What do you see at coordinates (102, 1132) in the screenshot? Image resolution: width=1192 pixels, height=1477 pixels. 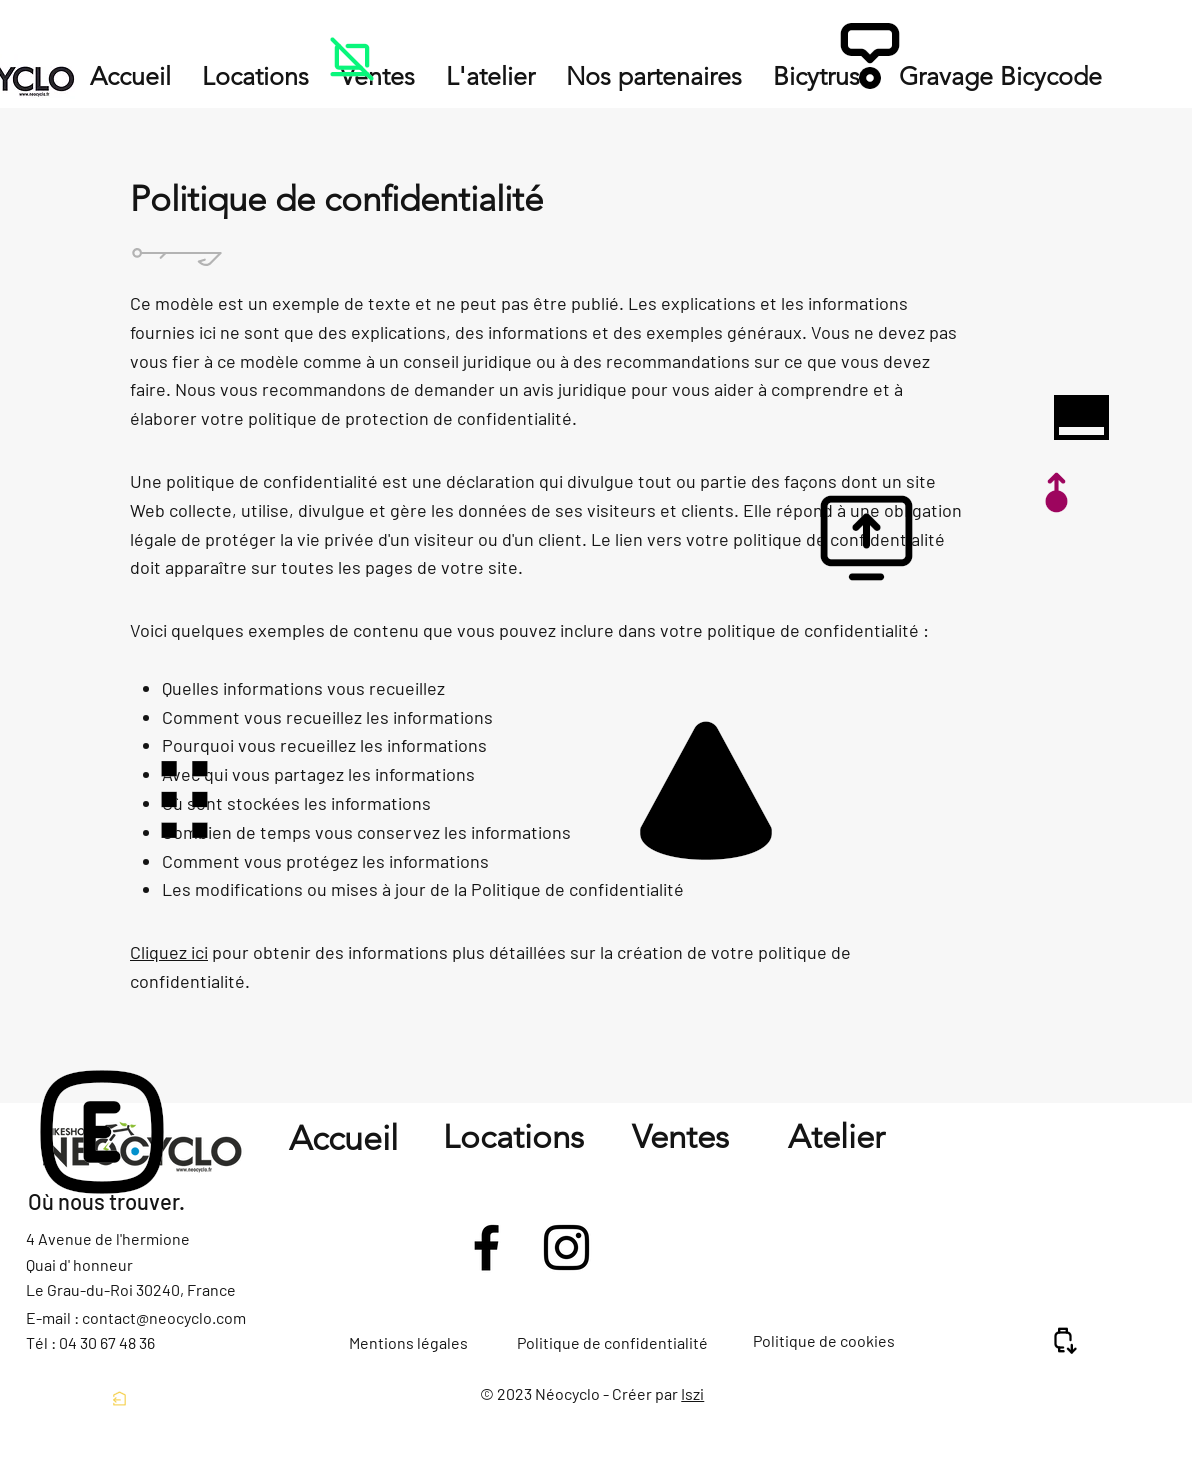 I see `indicates an item starting with the letter E` at bounding box center [102, 1132].